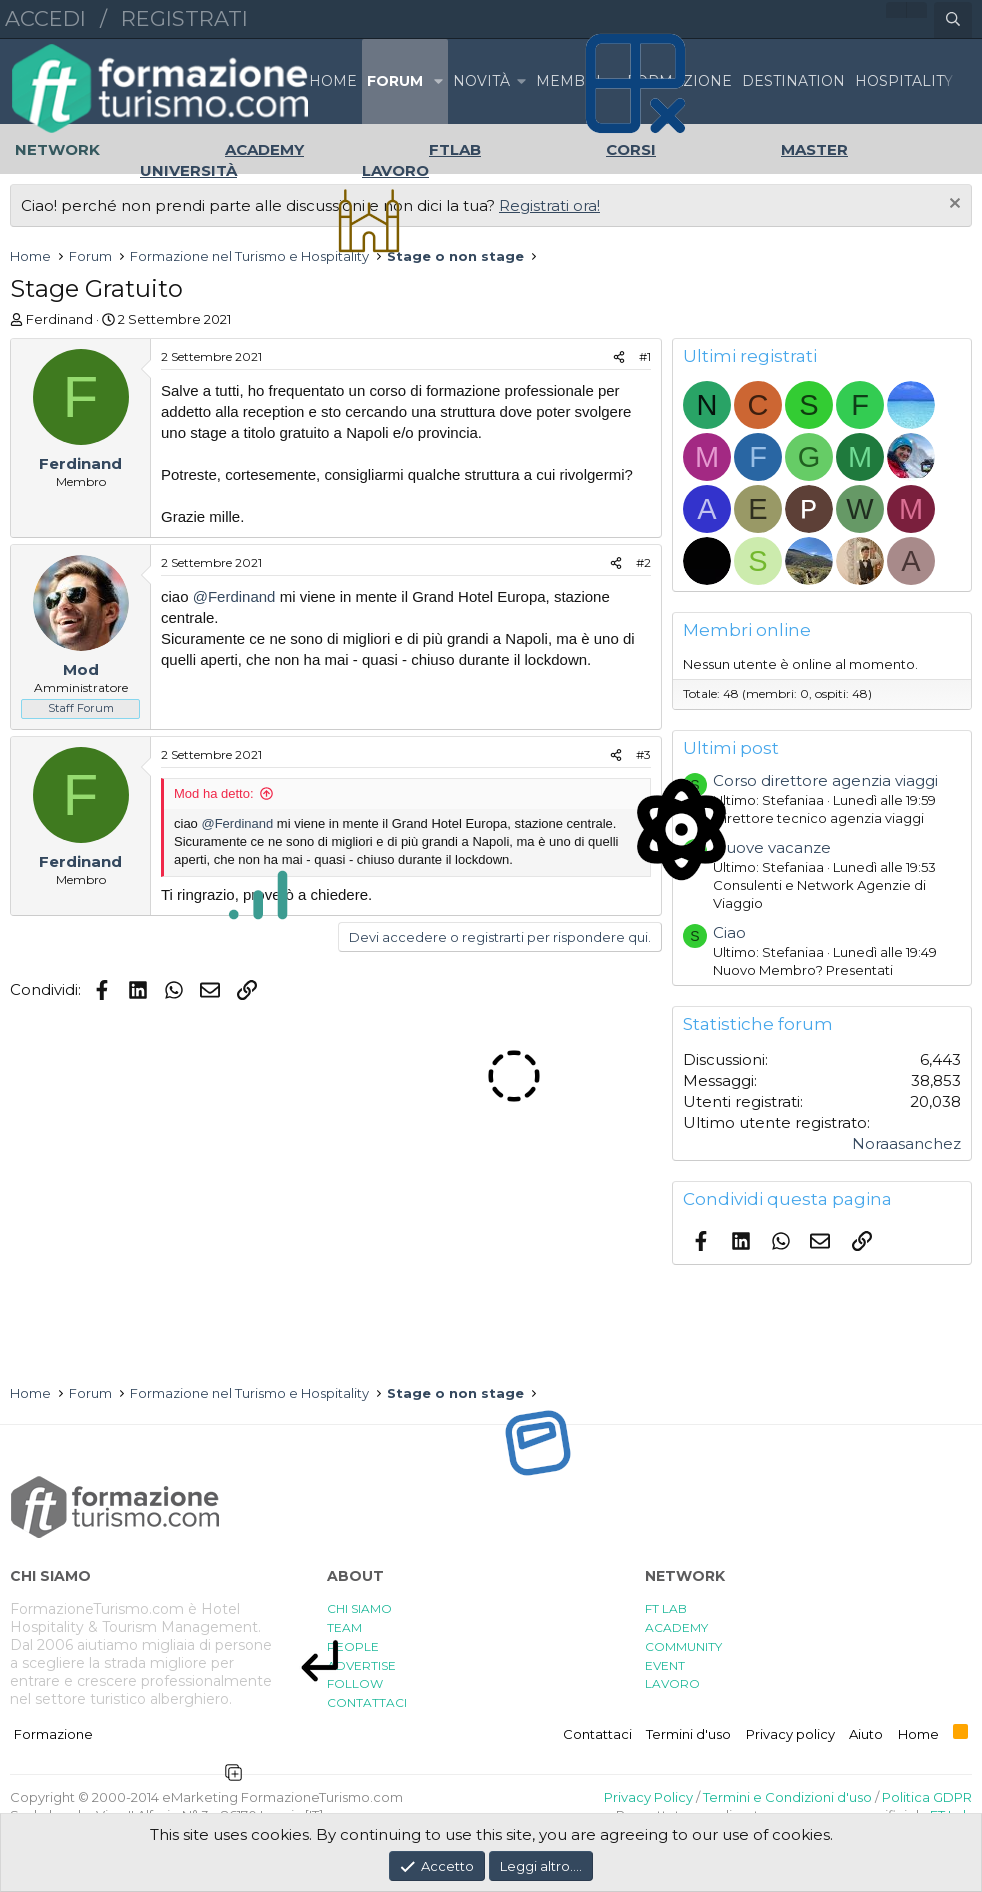  I want to click on access science or chemistry features, so click(681, 829).